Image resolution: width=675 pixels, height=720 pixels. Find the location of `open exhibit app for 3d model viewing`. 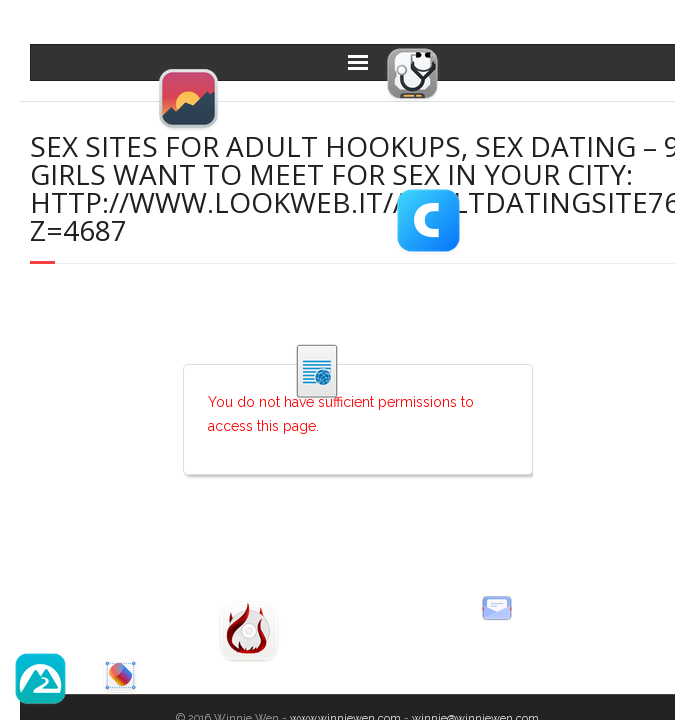

open exhibit app for 3d model viewing is located at coordinates (120, 675).